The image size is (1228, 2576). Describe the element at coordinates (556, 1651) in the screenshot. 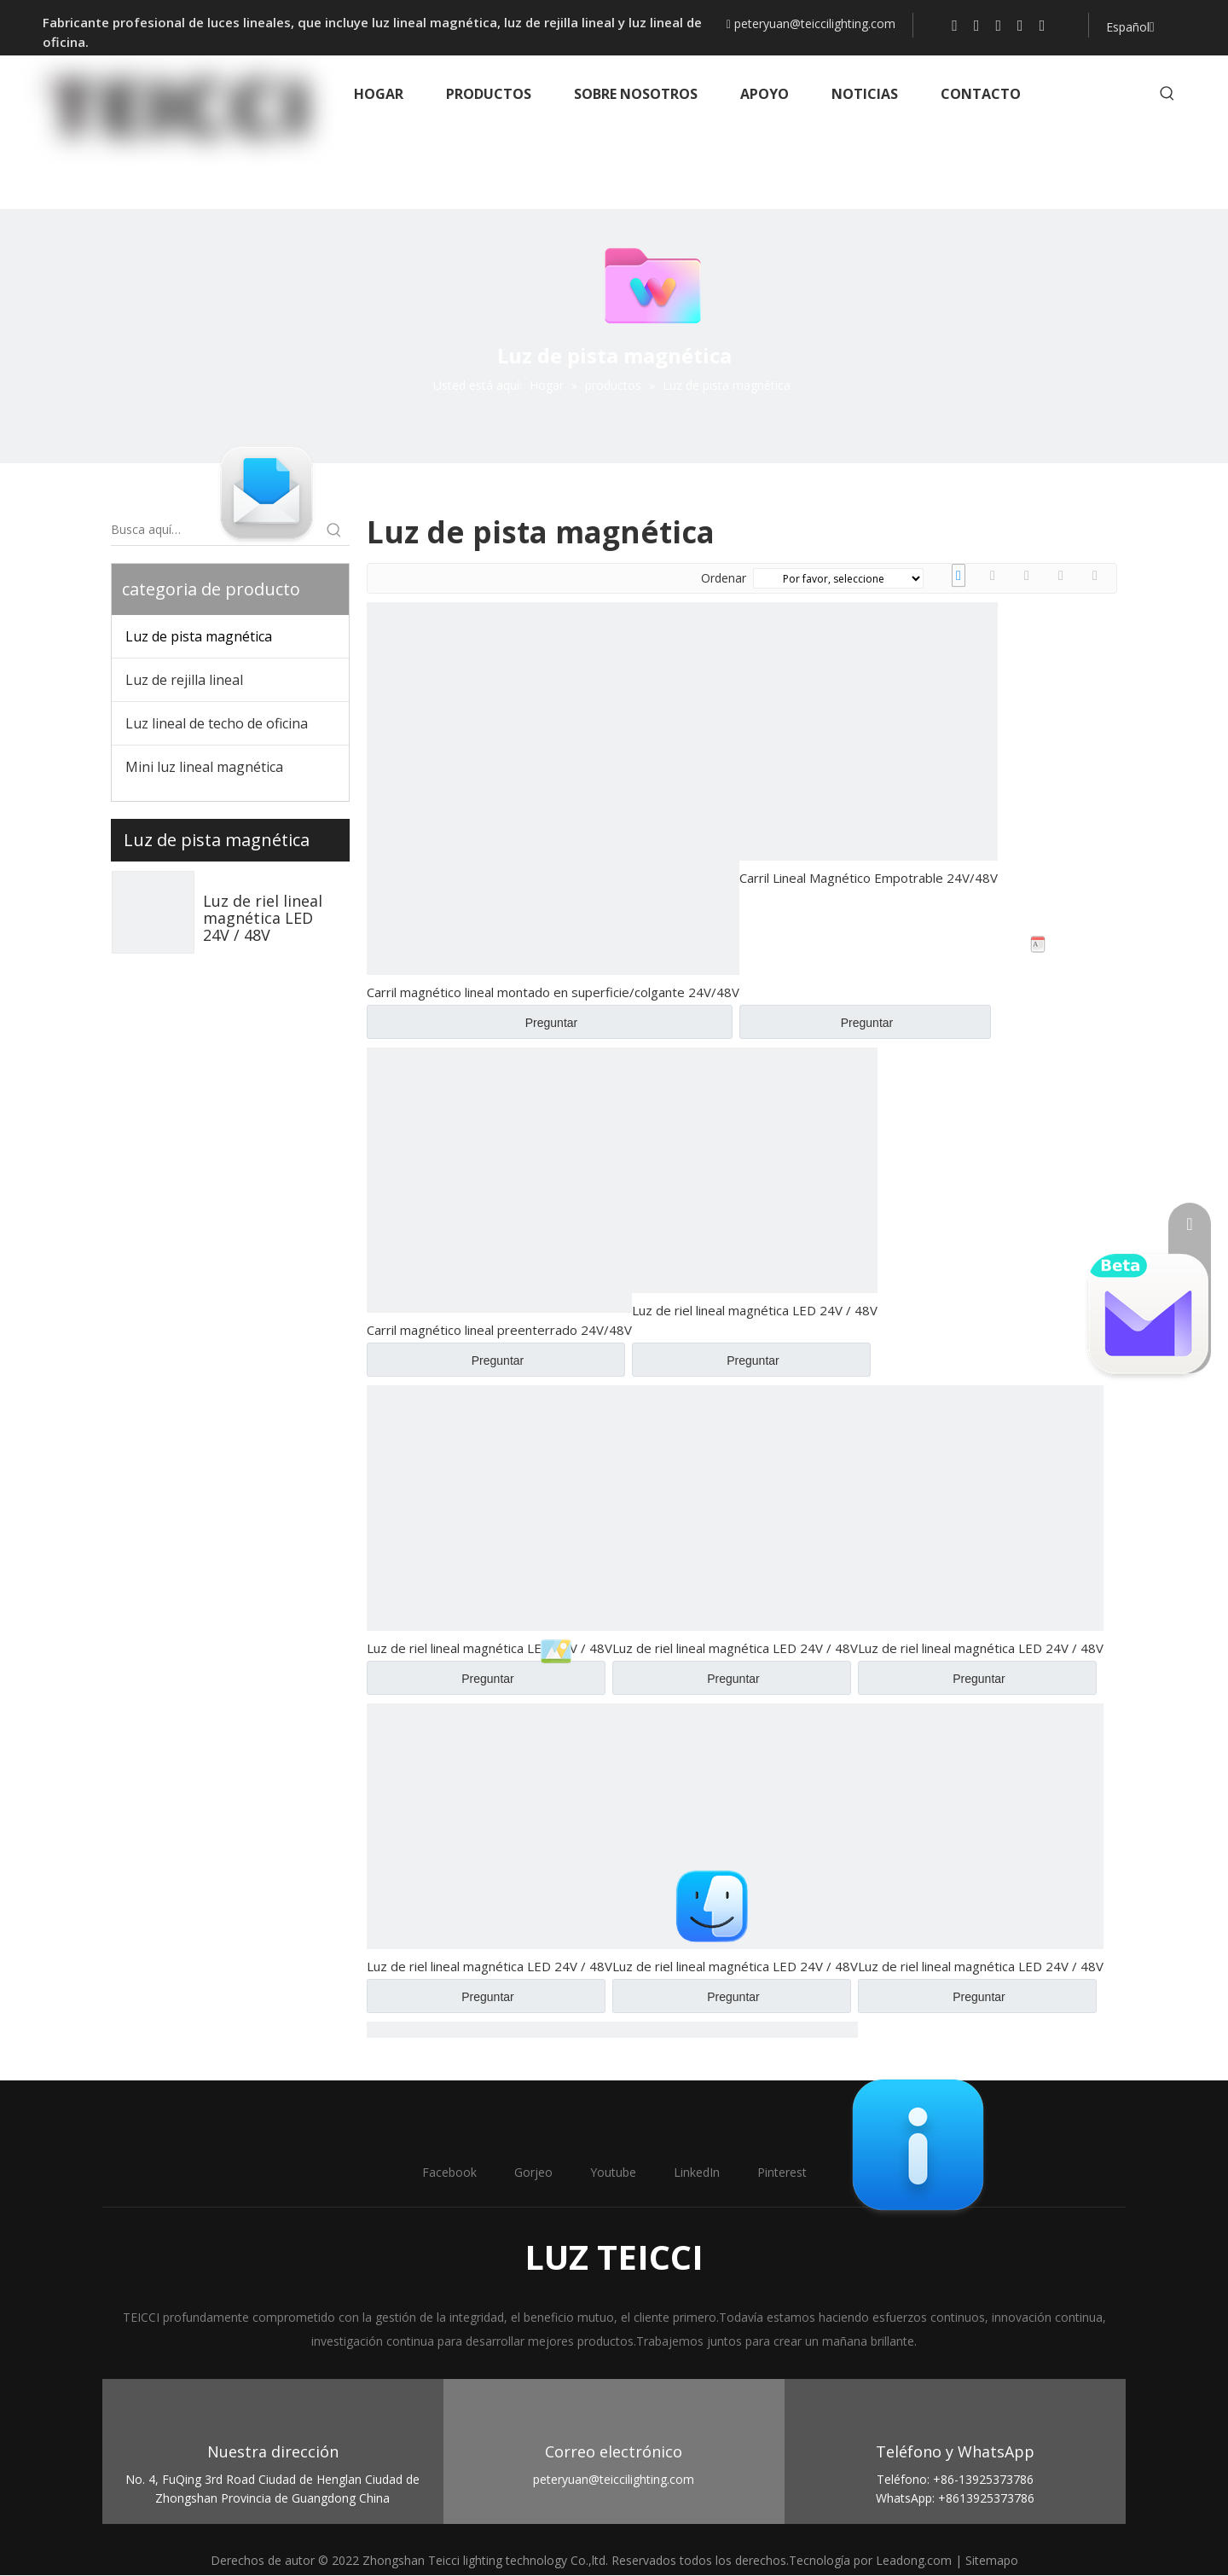

I see `open the photo gallery app` at that location.